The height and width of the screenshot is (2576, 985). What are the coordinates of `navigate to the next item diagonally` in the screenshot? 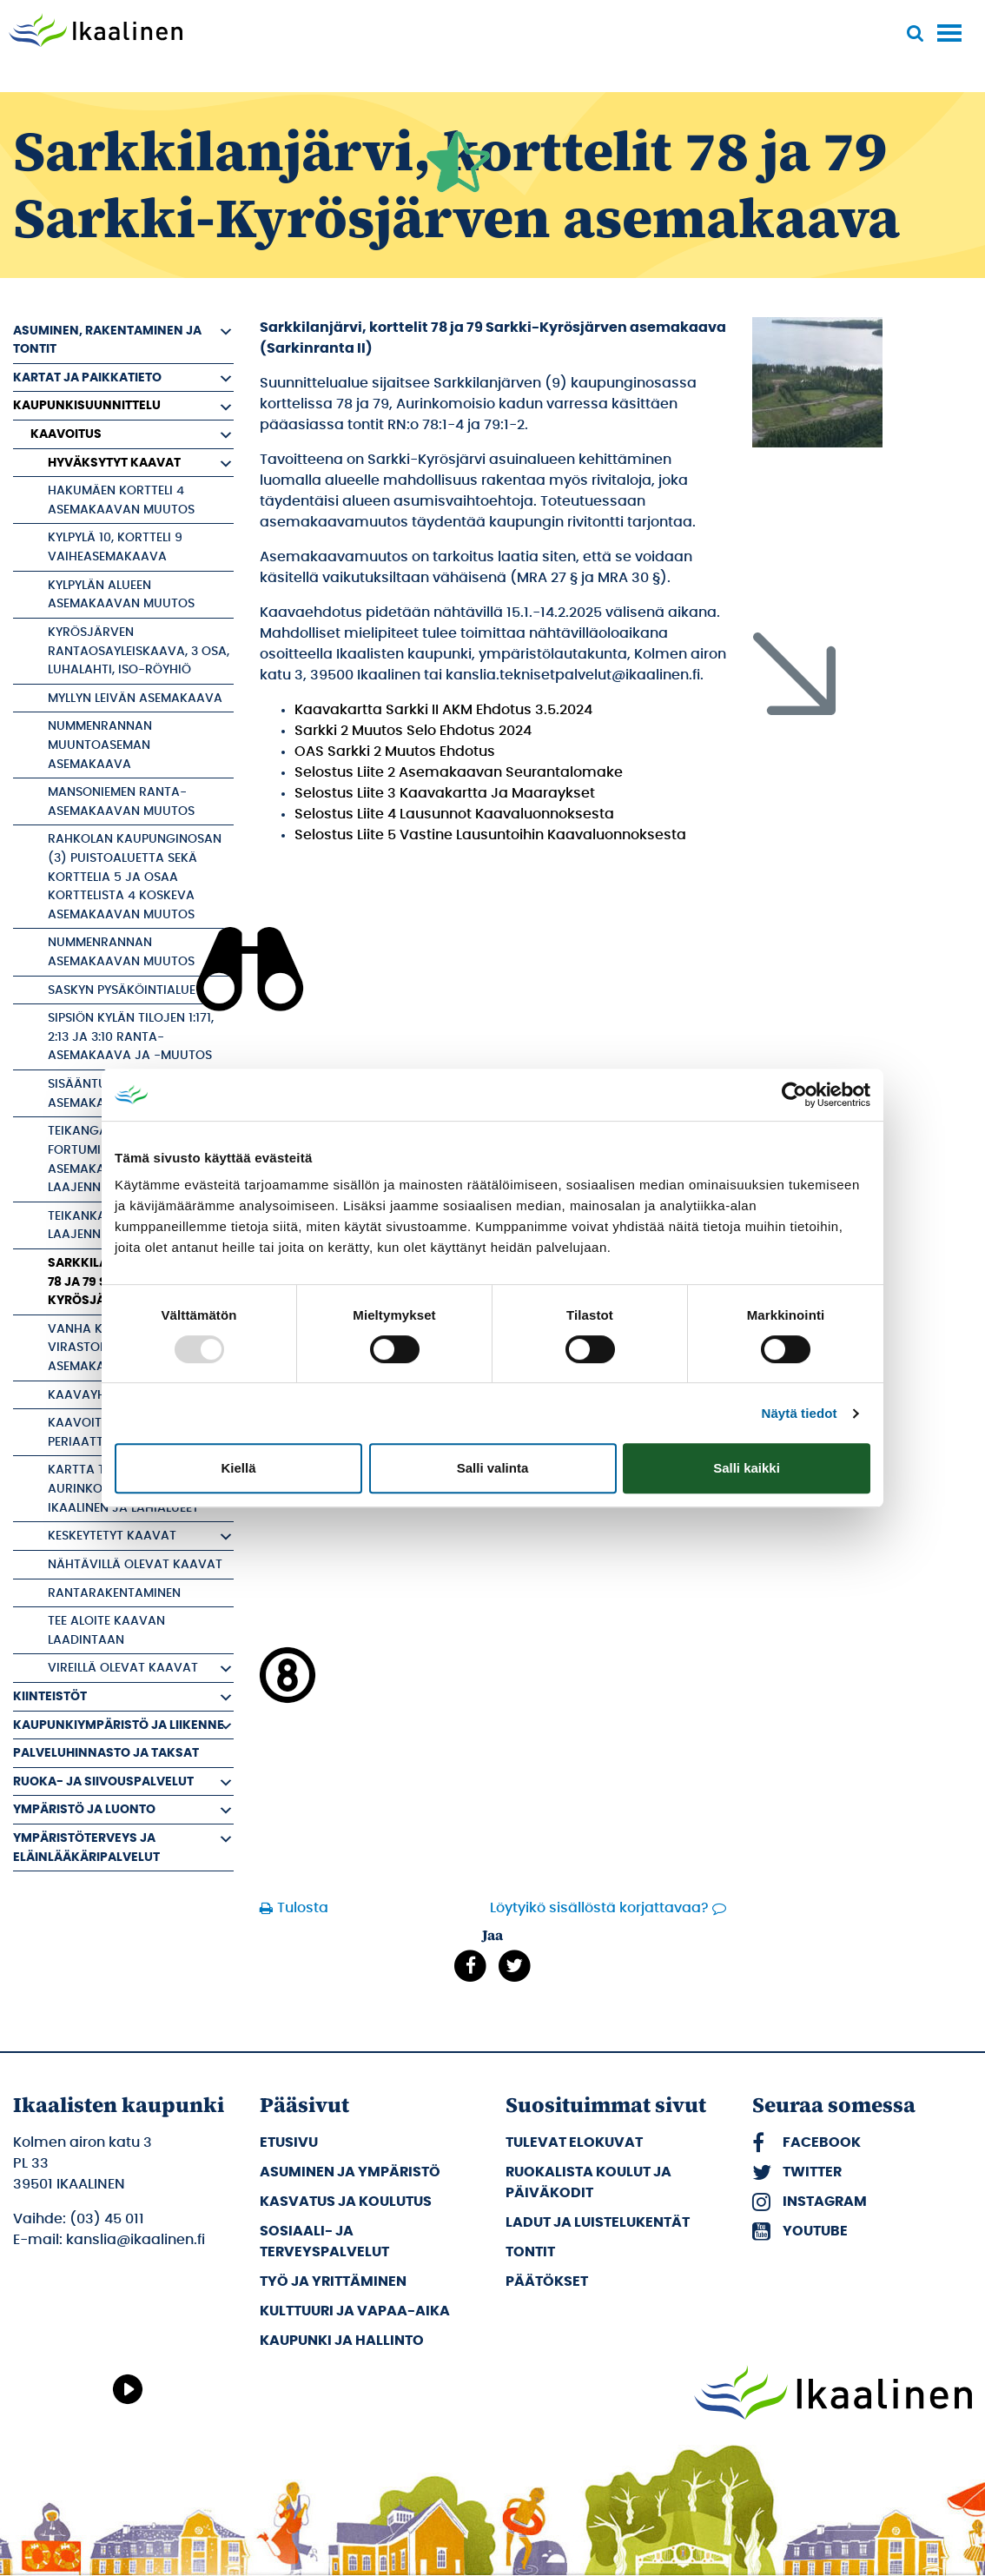 It's located at (794, 673).